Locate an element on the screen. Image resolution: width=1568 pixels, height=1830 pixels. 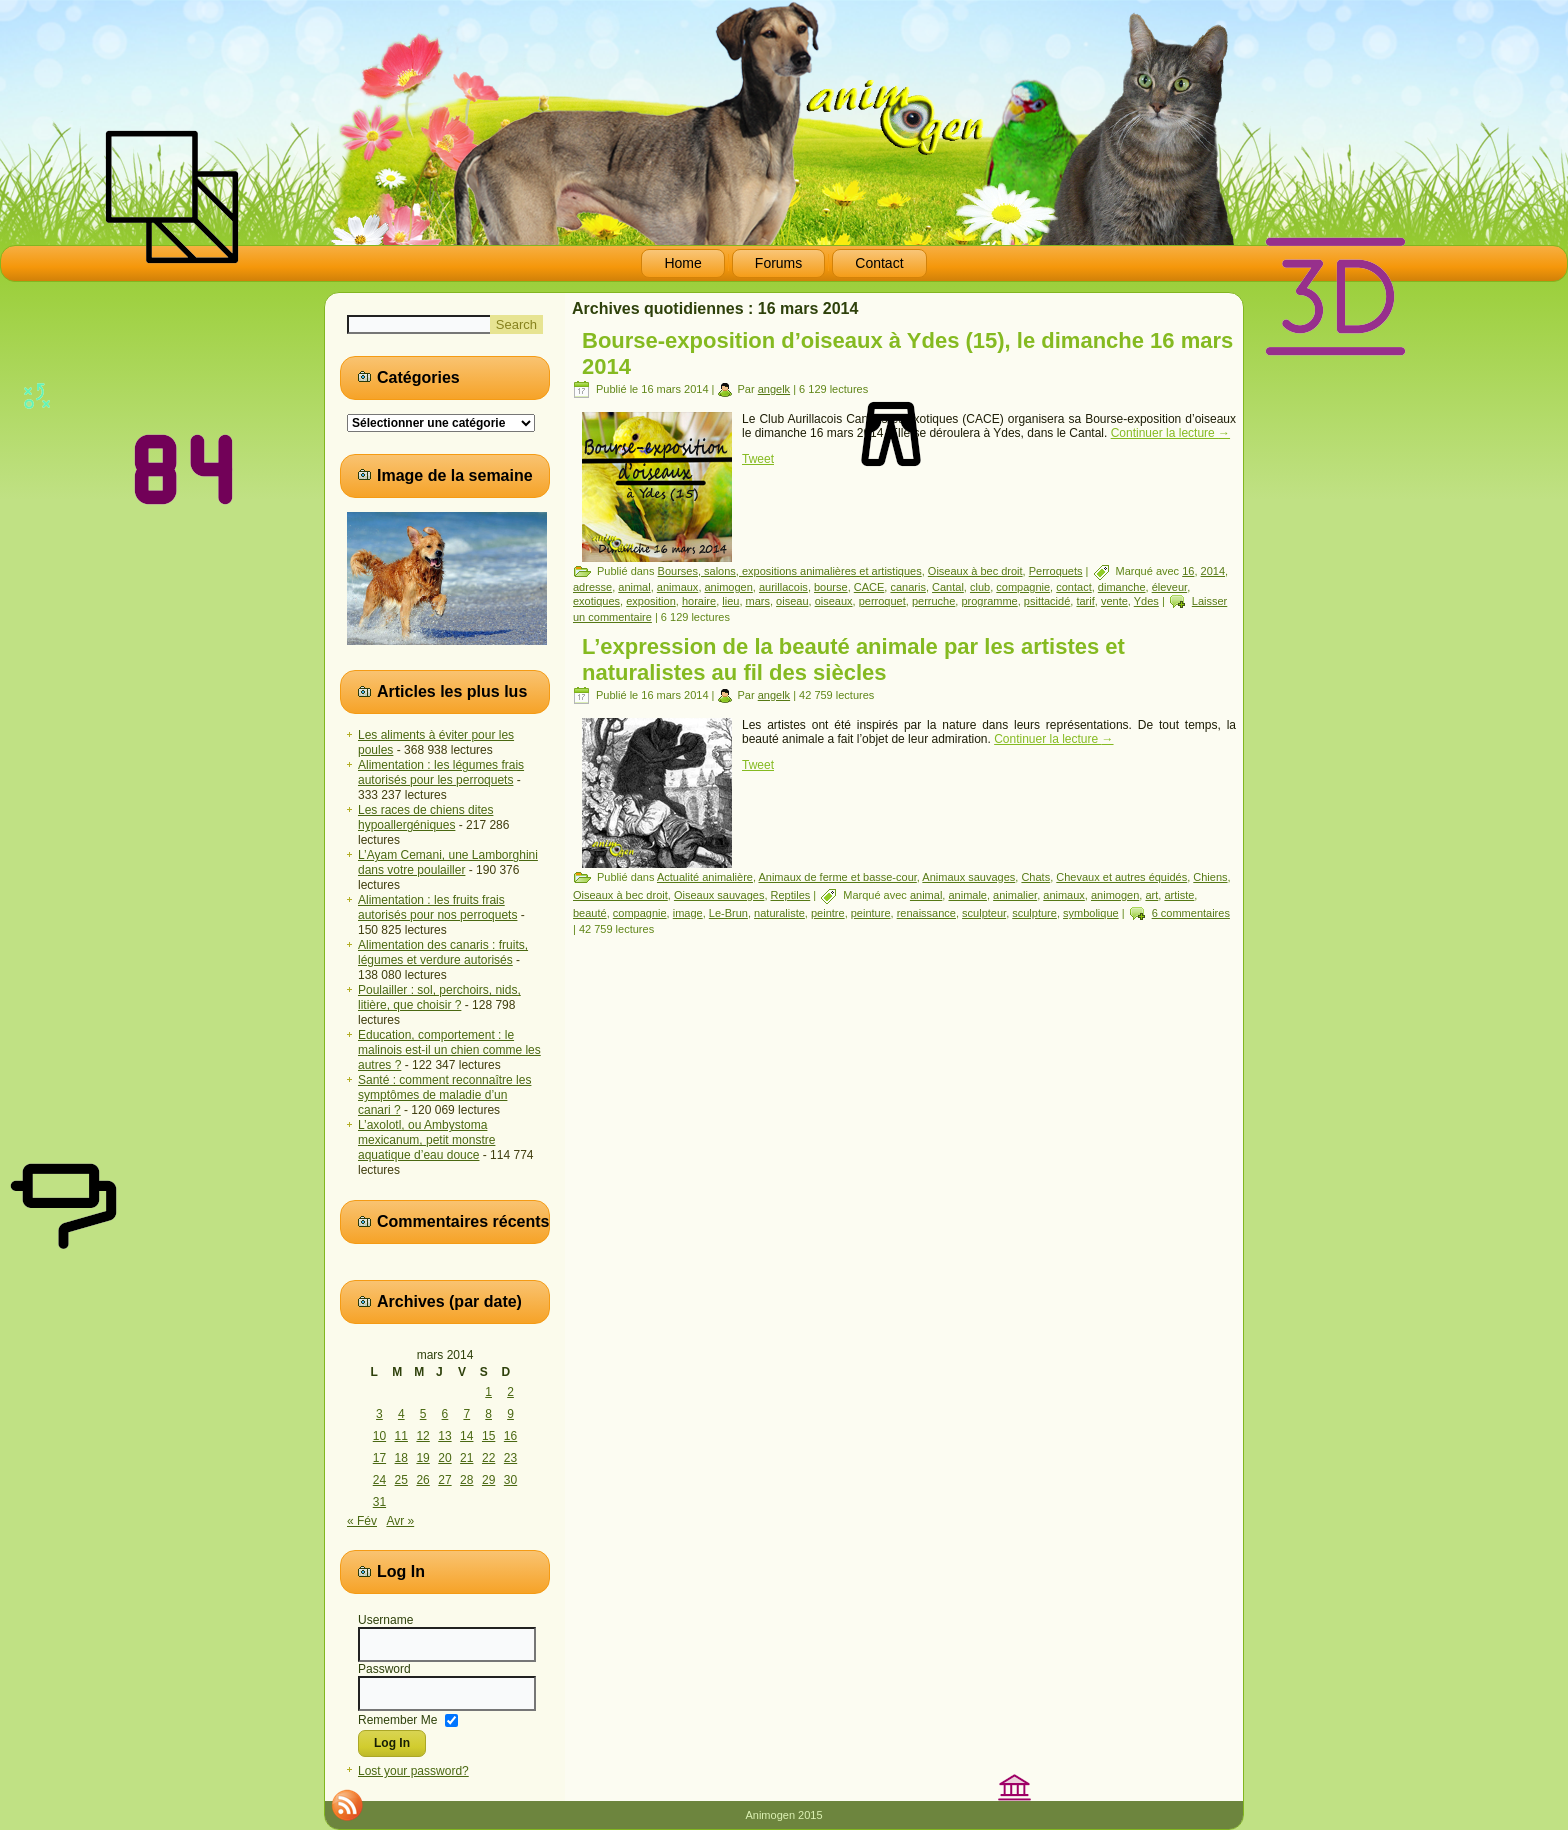
indicates item number 84 in a list or sequence is located at coordinates (183, 469).